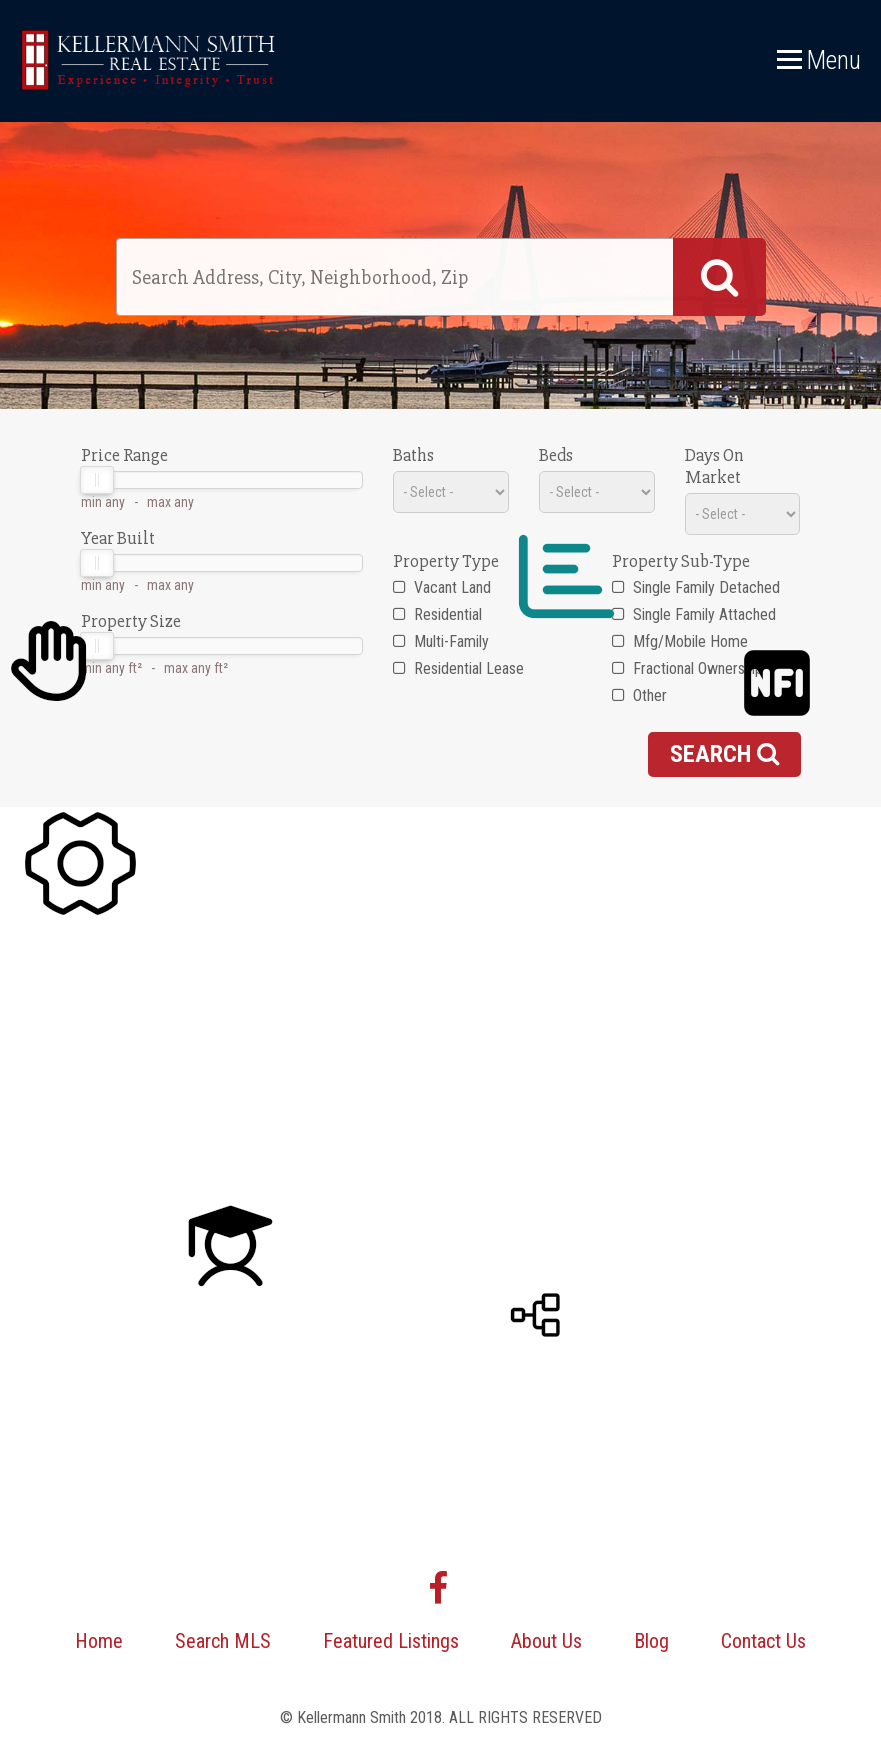 This screenshot has height=1753, width=881. I want to click on stop or pause an action, so click(51, 661).